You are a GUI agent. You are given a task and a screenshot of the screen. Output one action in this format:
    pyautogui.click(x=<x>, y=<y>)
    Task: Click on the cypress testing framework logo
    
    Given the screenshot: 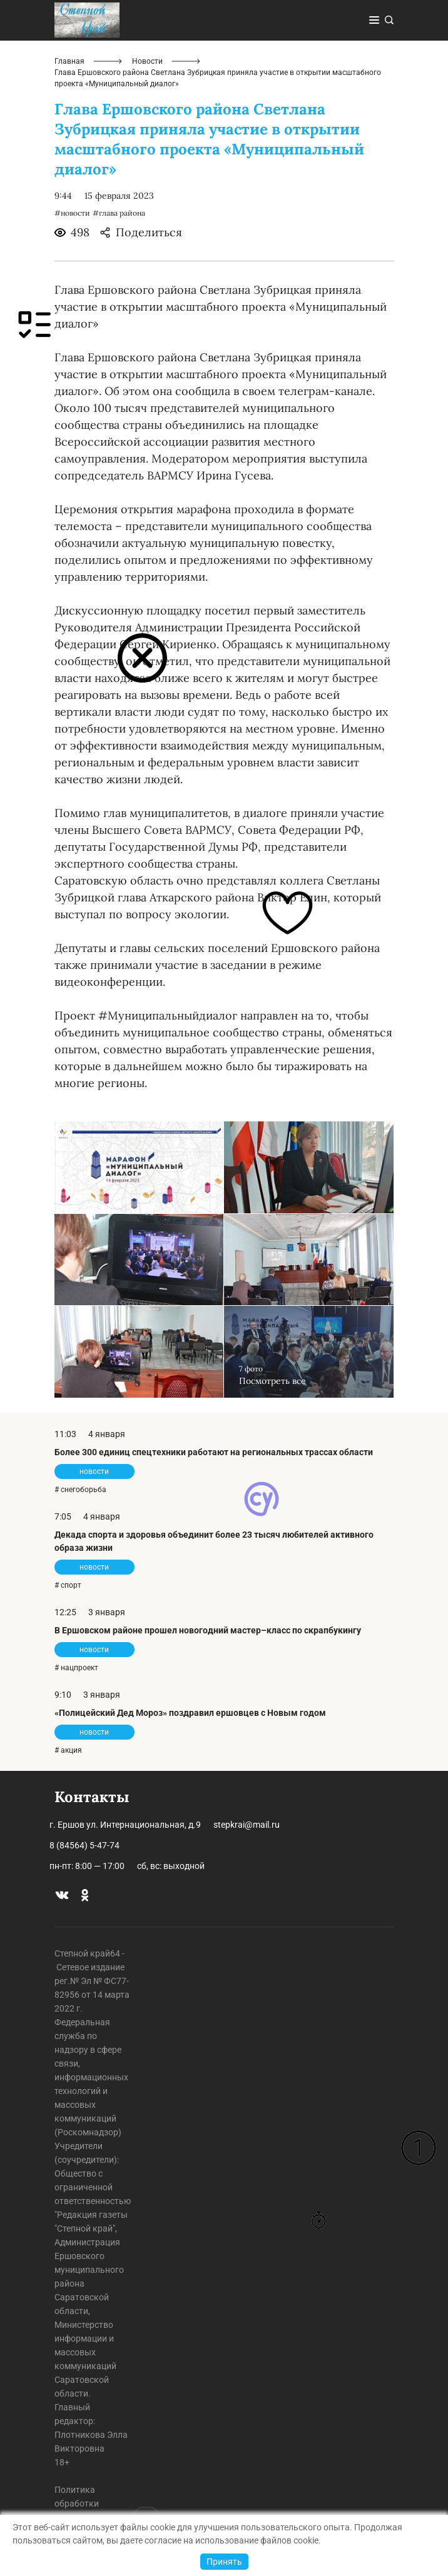 What is the action you would take?
    pyautogui.click(x=262, y=1499)
    